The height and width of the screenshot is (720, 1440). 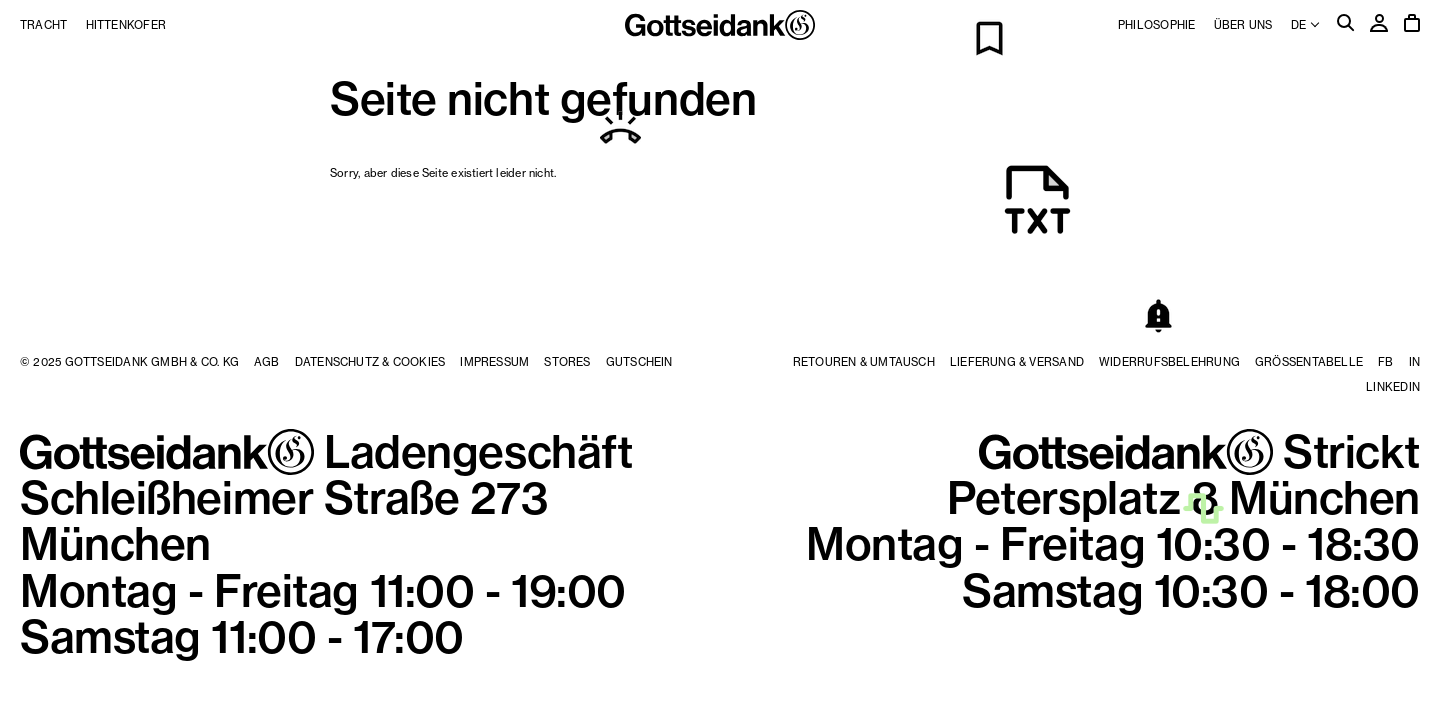 What do you see at coordinates (1037, 202) in the screenshot?
I see `open a plain text file` at bounding box center [1037, 202].